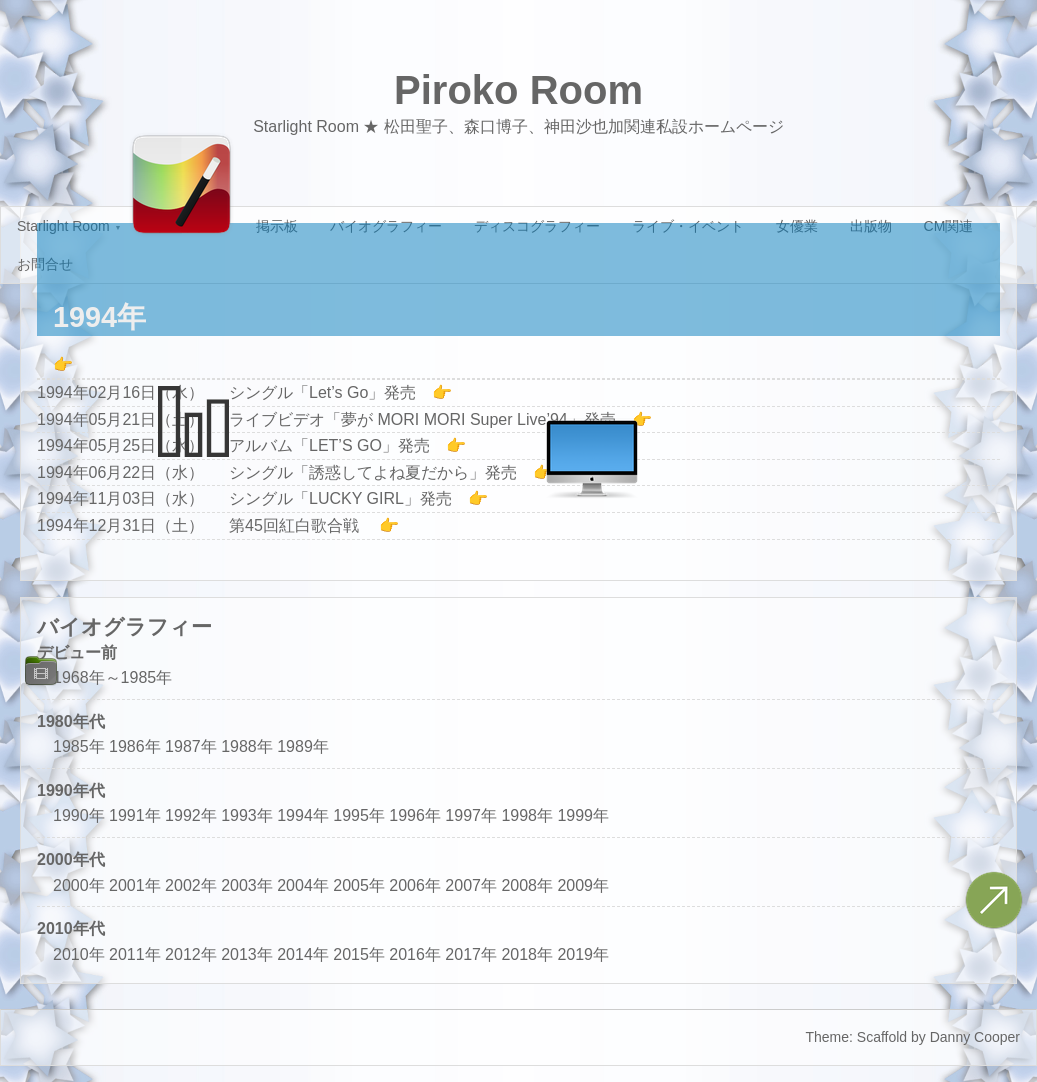  Describe the element at coordinates (181, 184) in the screenshot. I see `launch winetricks application` at that location.